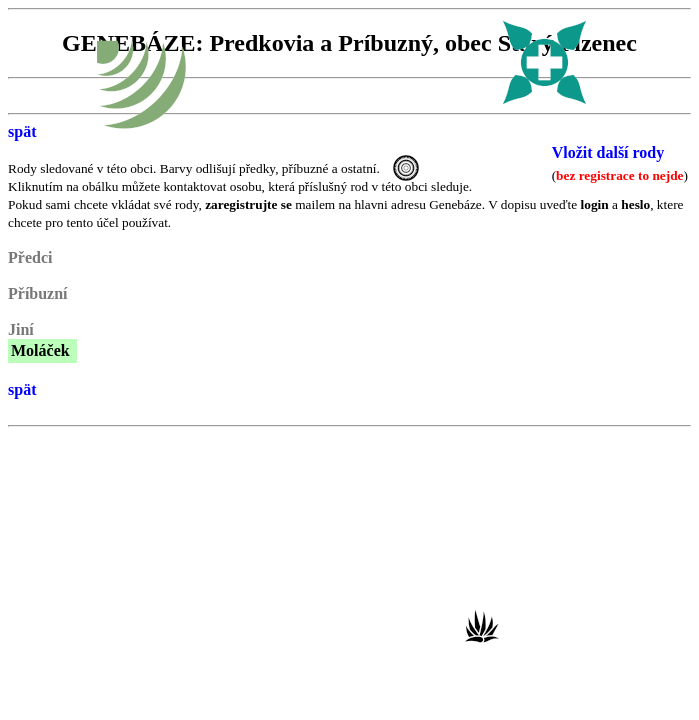  Describe the element at coordinates (482, 626) in the screenshot. I see `agave plant icon for a gardening or farming game` at that location.